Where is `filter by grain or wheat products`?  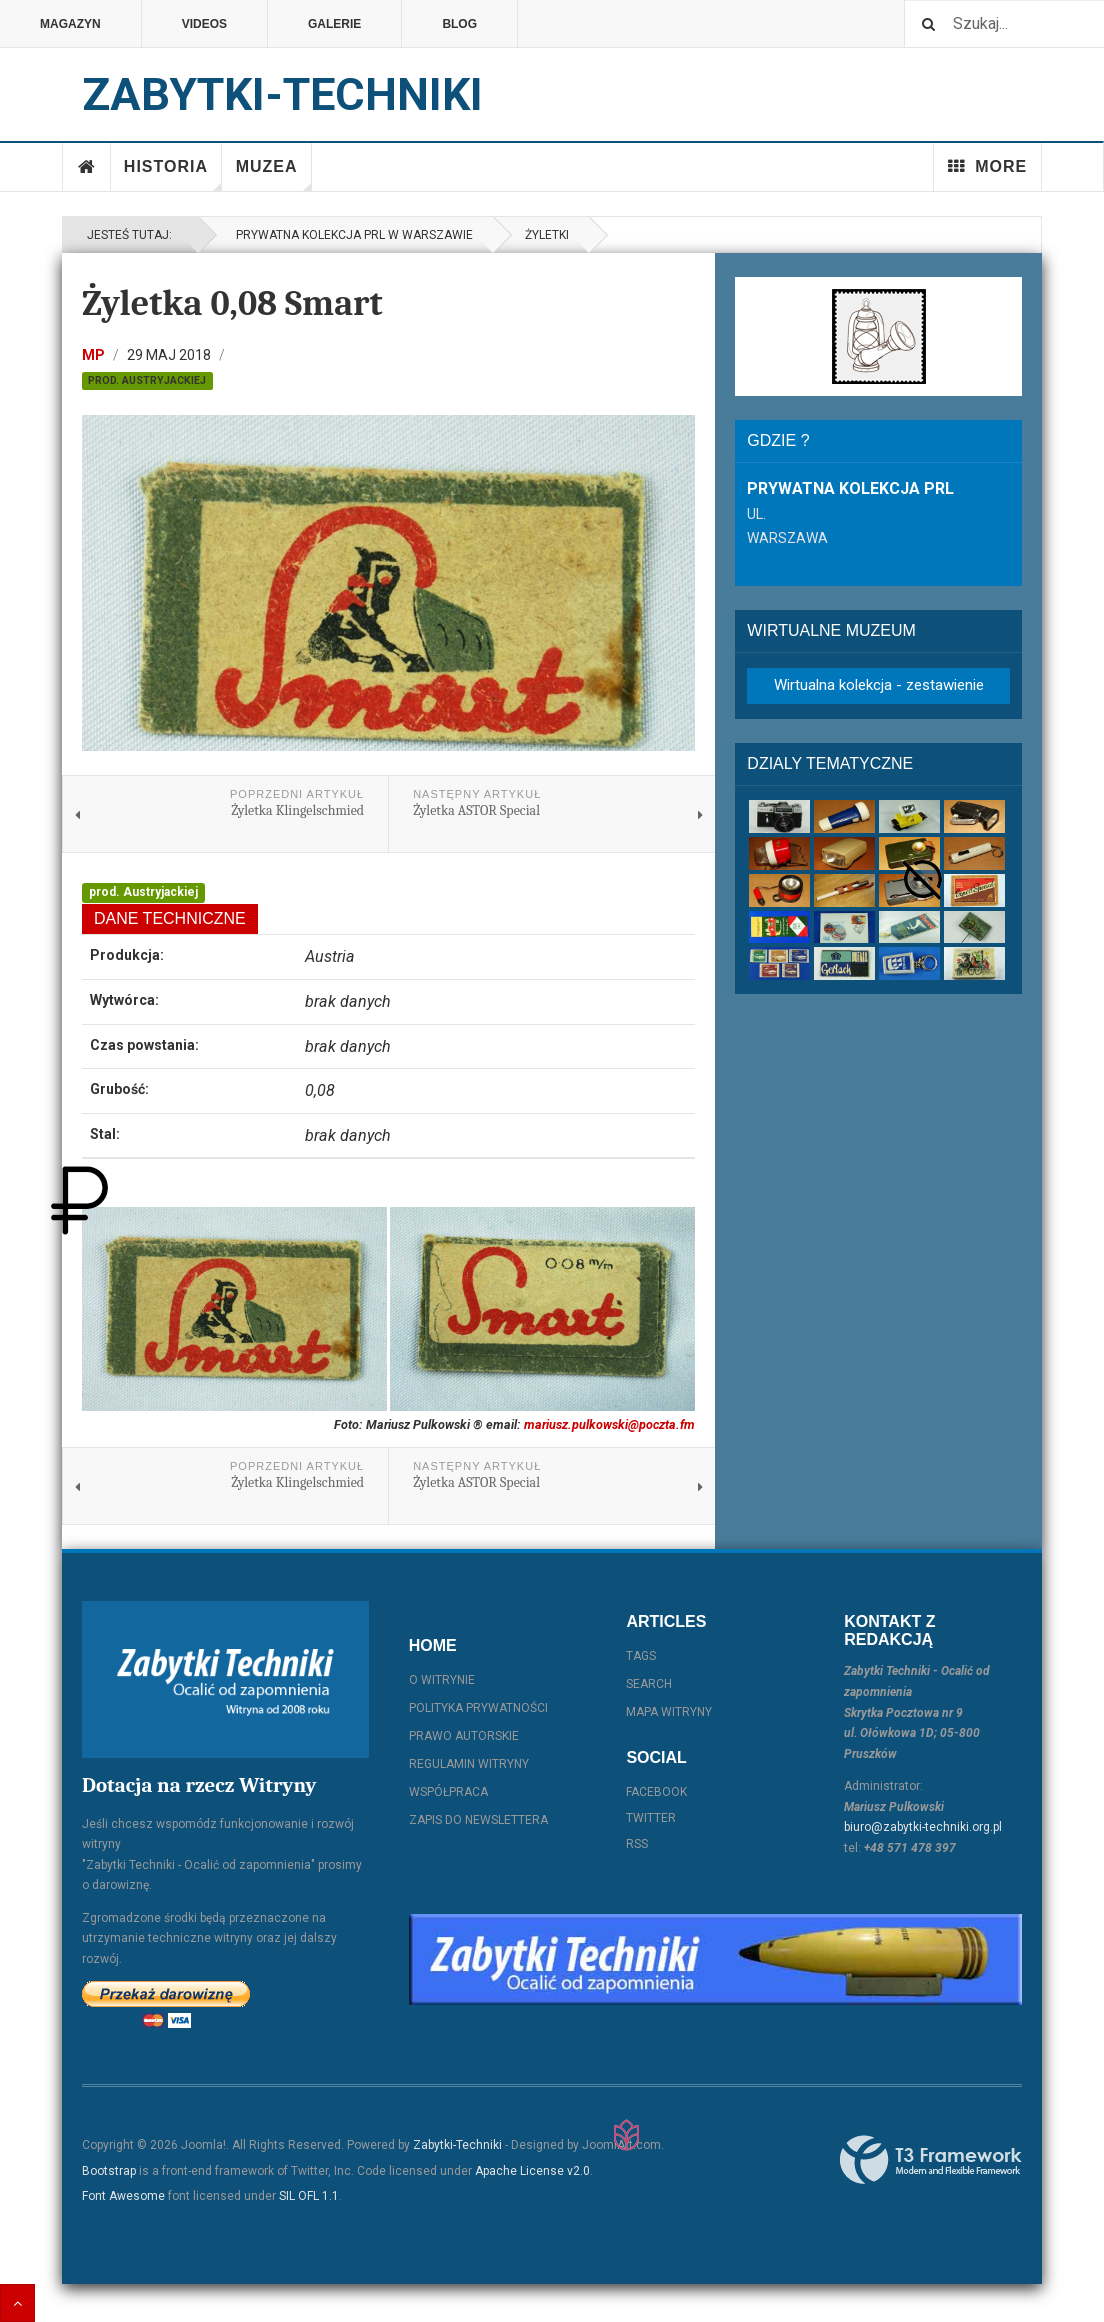
filter by grain or wheat products is located at coordinates (626, 2135).